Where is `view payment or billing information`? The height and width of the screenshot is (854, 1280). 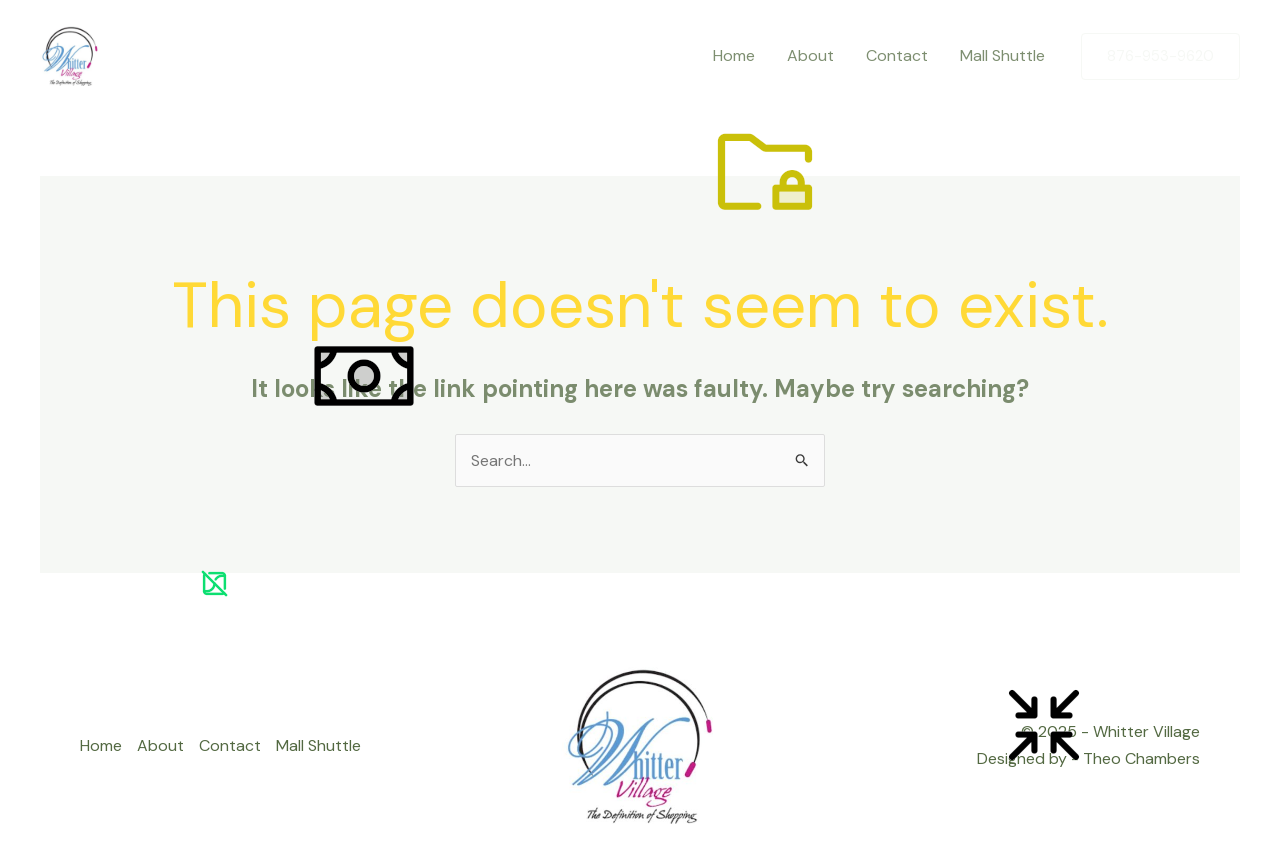
view payment or billing information is located at coordinates (364, 376).